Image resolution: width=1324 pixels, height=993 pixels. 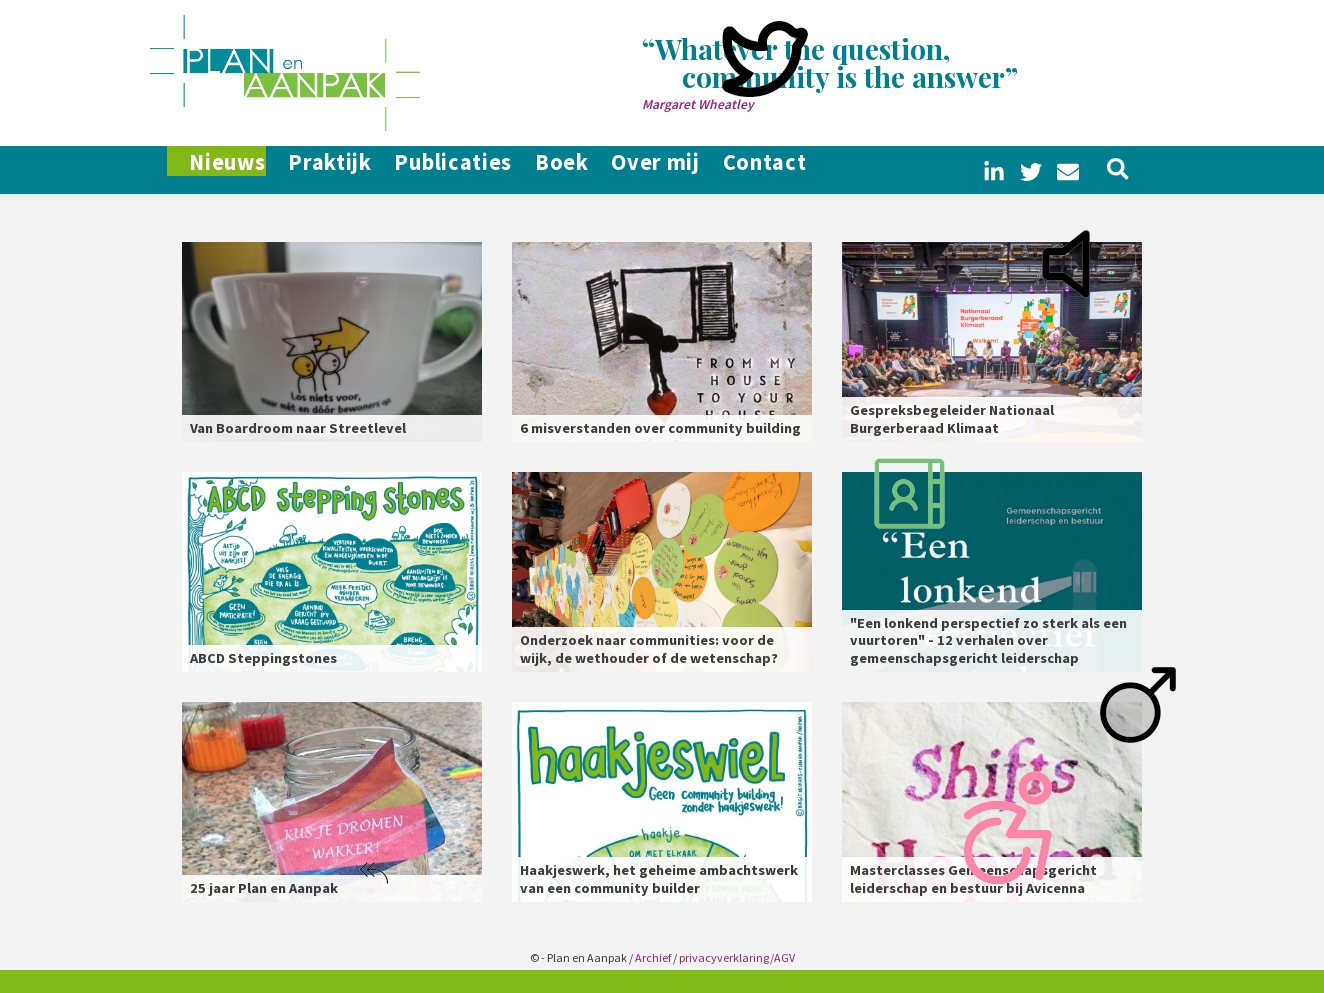 I want to click on reply all to a message or email, so click(x=374, y=873).